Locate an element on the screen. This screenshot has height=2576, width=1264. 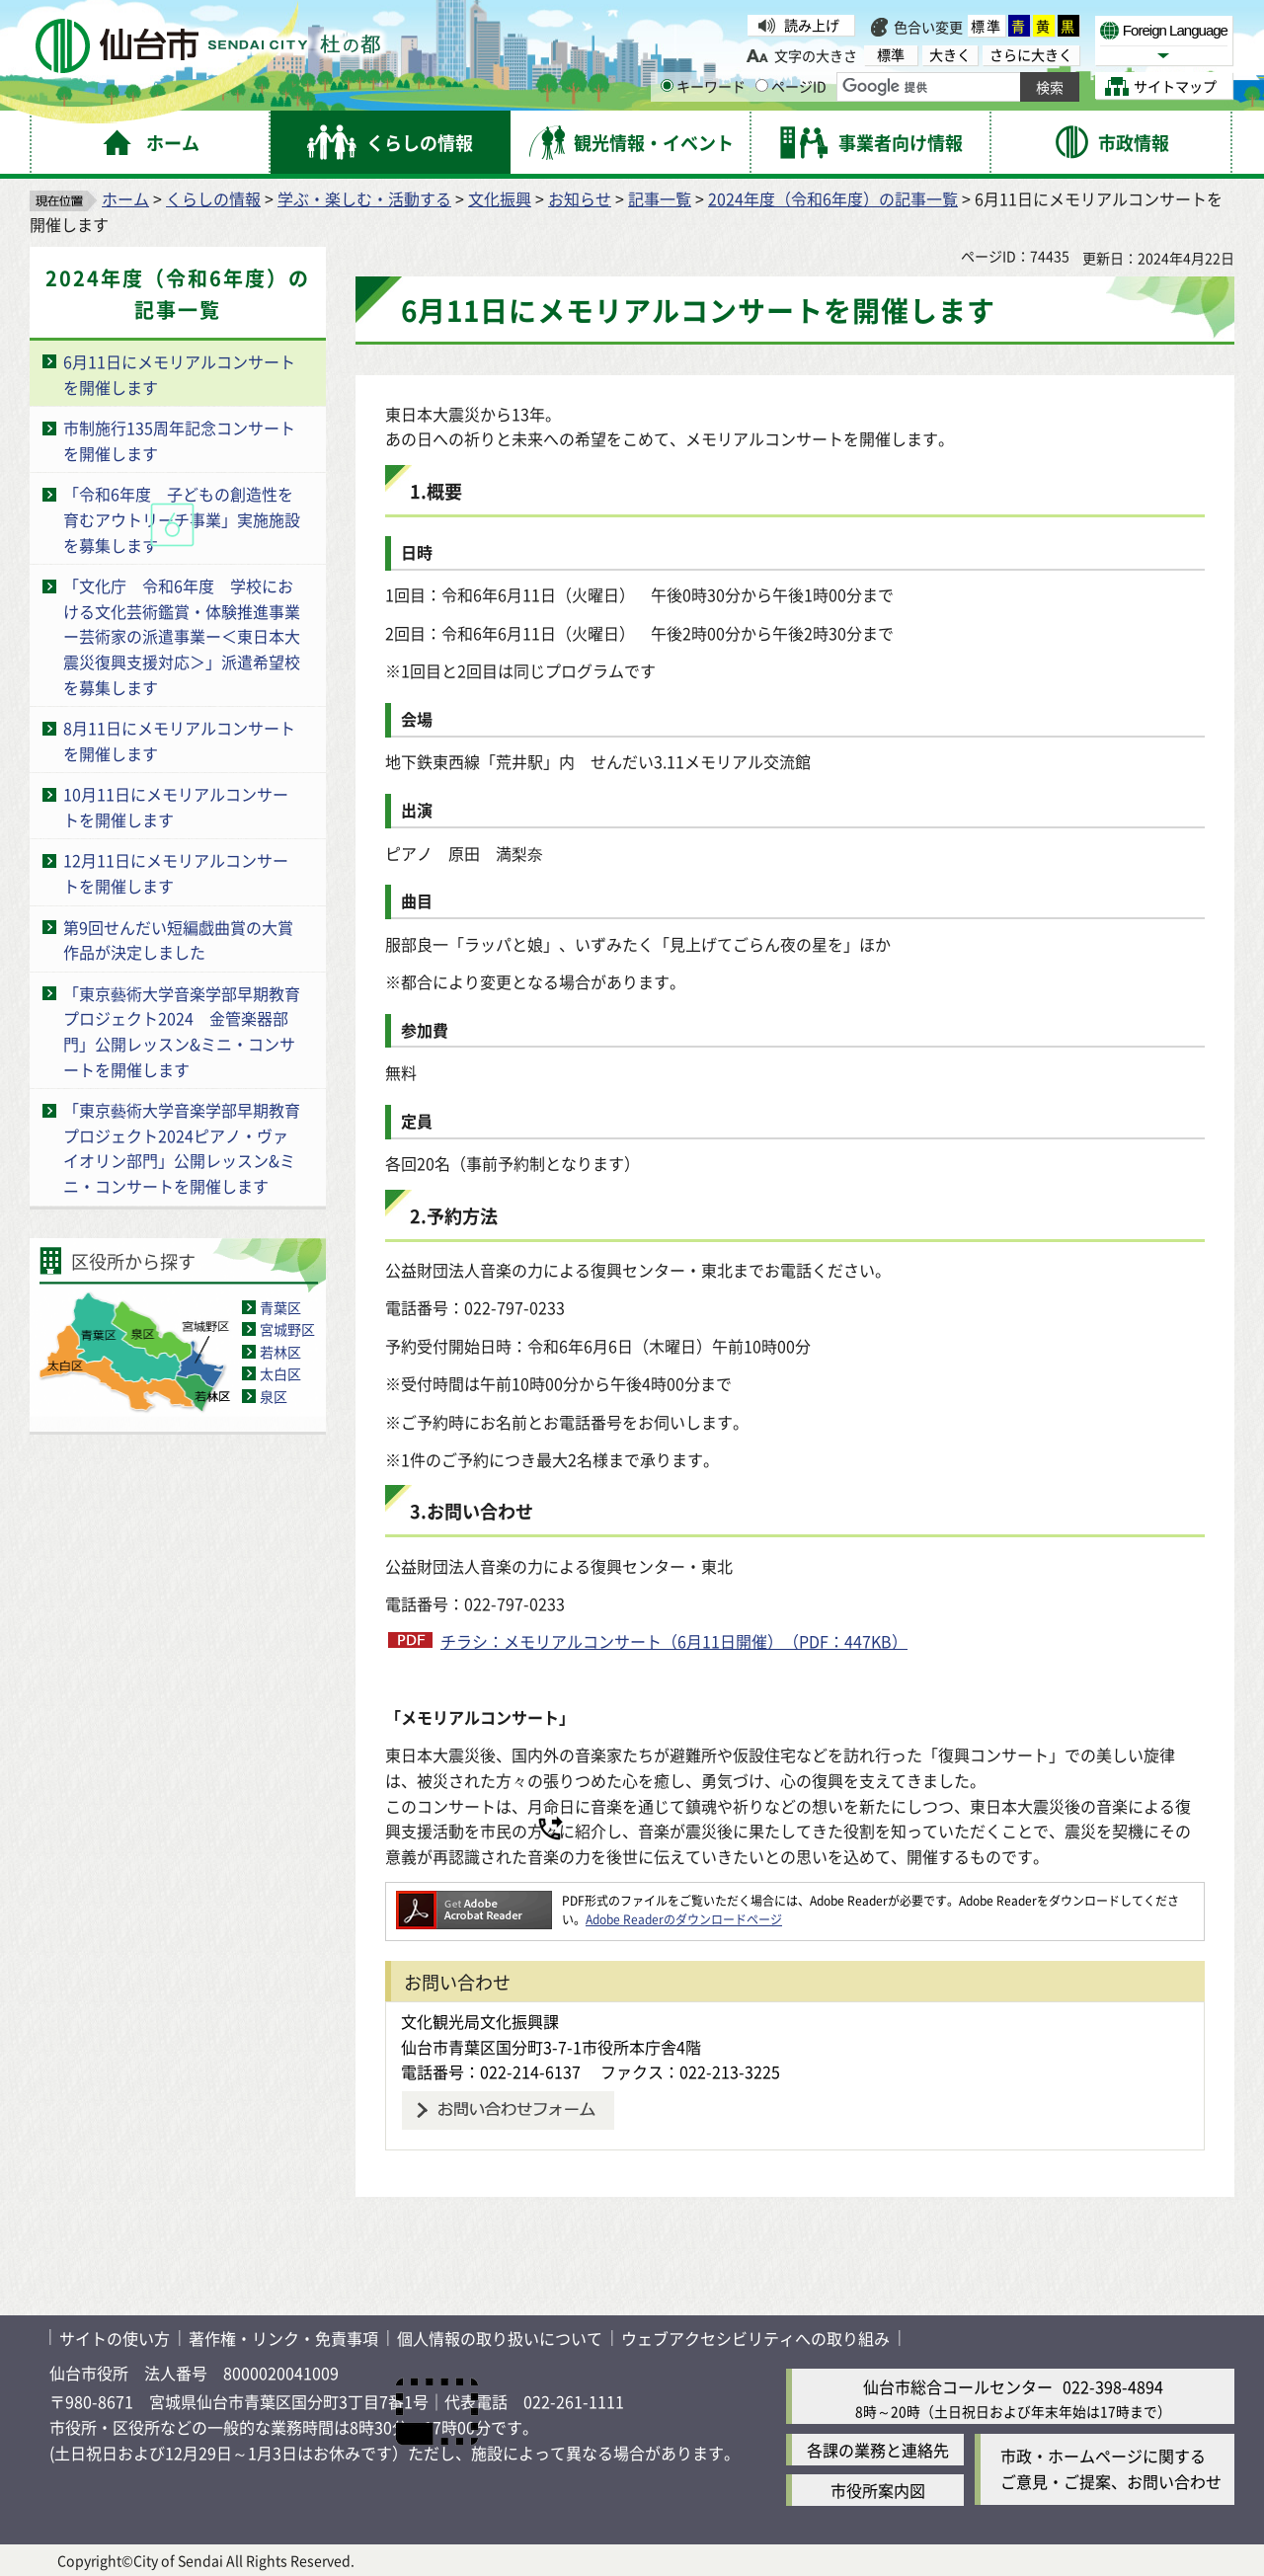
call forwarding is enabled is located at coordinates (549, 1829).